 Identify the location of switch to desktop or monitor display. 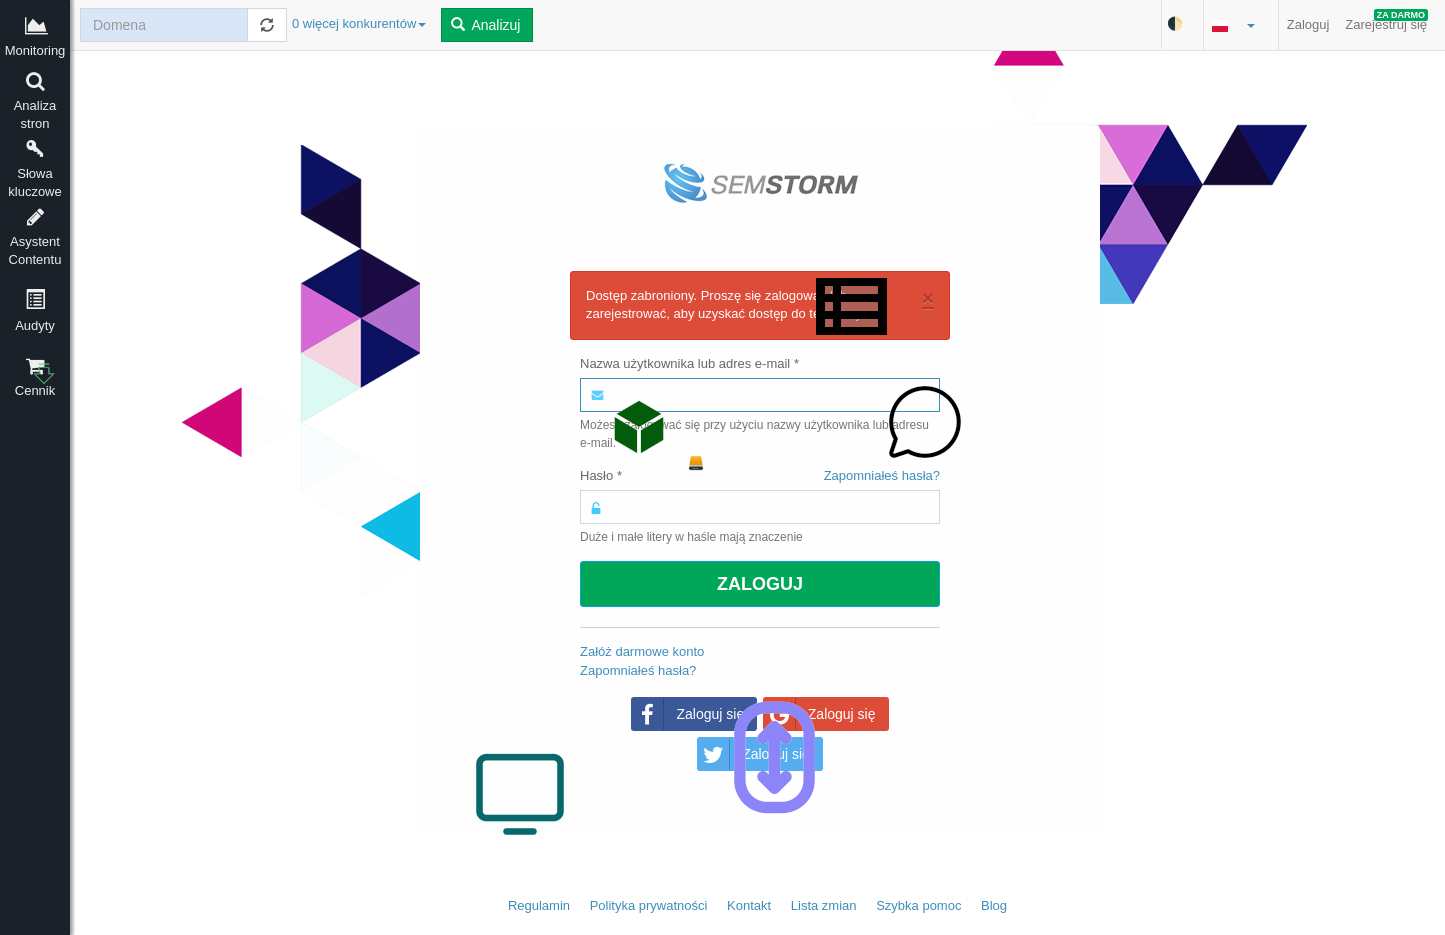
(520, 791).